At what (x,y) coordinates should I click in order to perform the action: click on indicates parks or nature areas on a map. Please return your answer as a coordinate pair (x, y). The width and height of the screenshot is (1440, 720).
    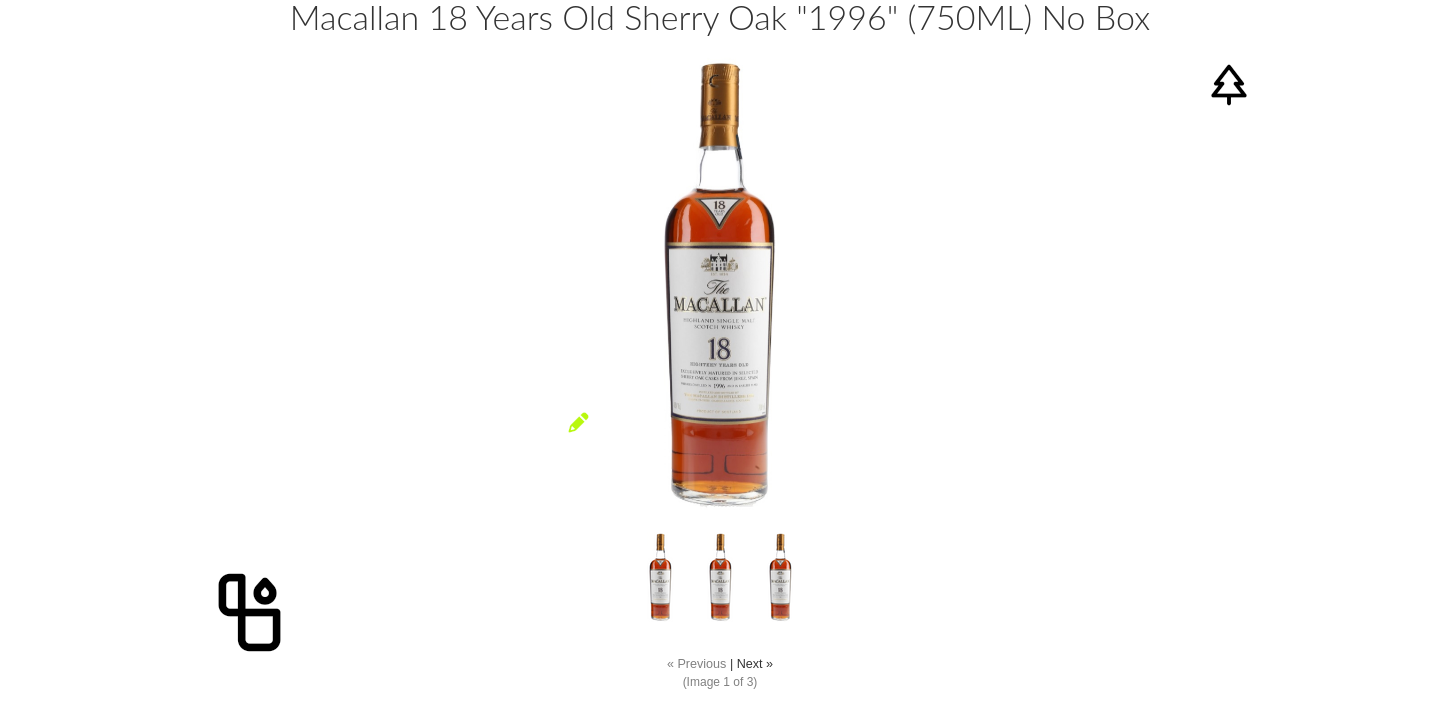
    Looking at the image, I should click on (1229, 85).